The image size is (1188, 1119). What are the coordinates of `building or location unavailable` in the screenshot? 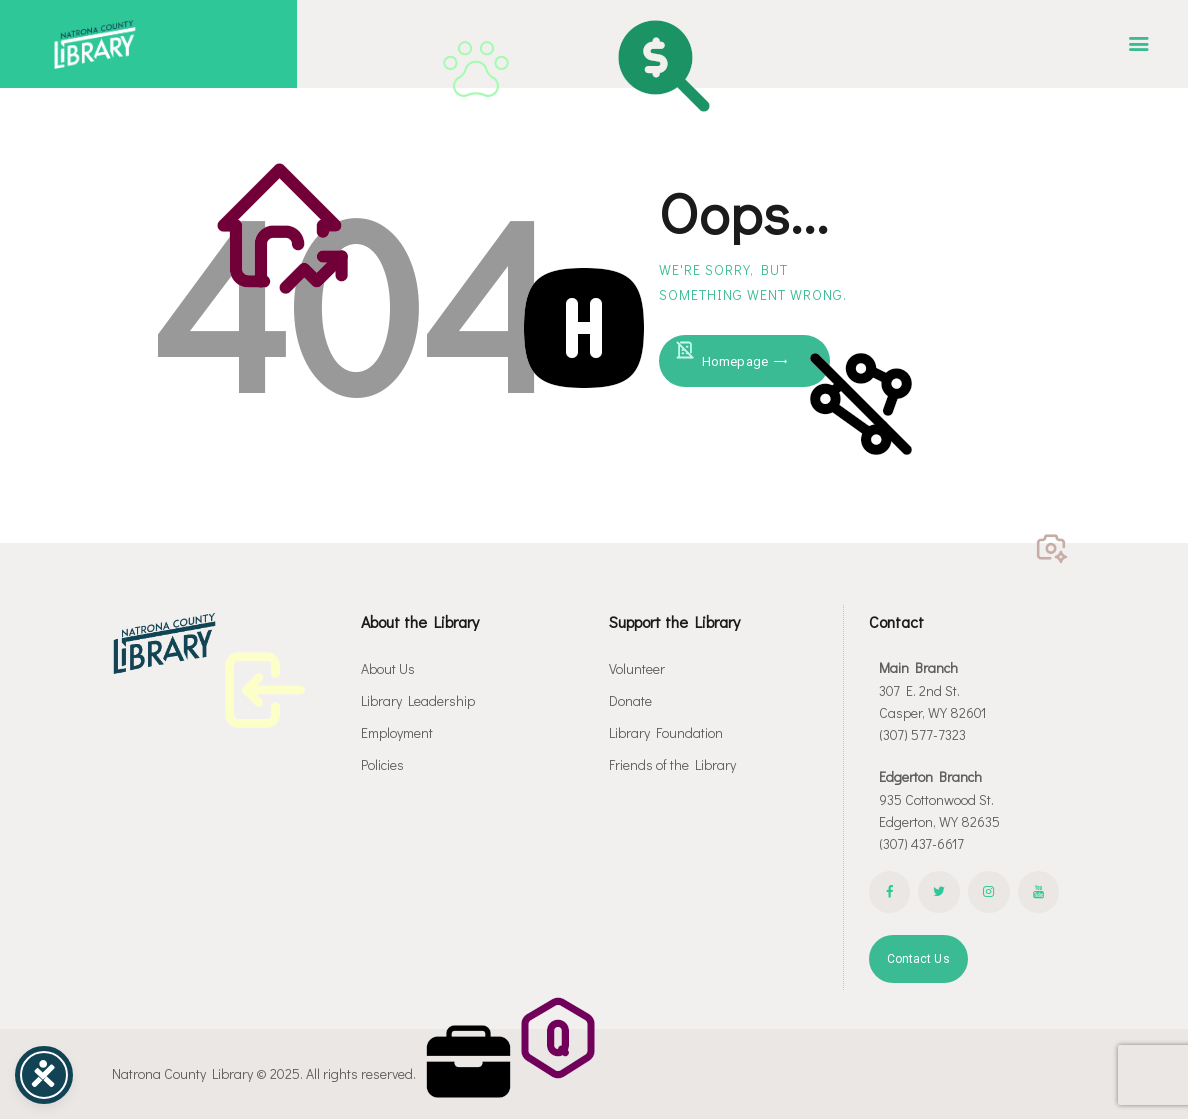 It's located at (685, 350).